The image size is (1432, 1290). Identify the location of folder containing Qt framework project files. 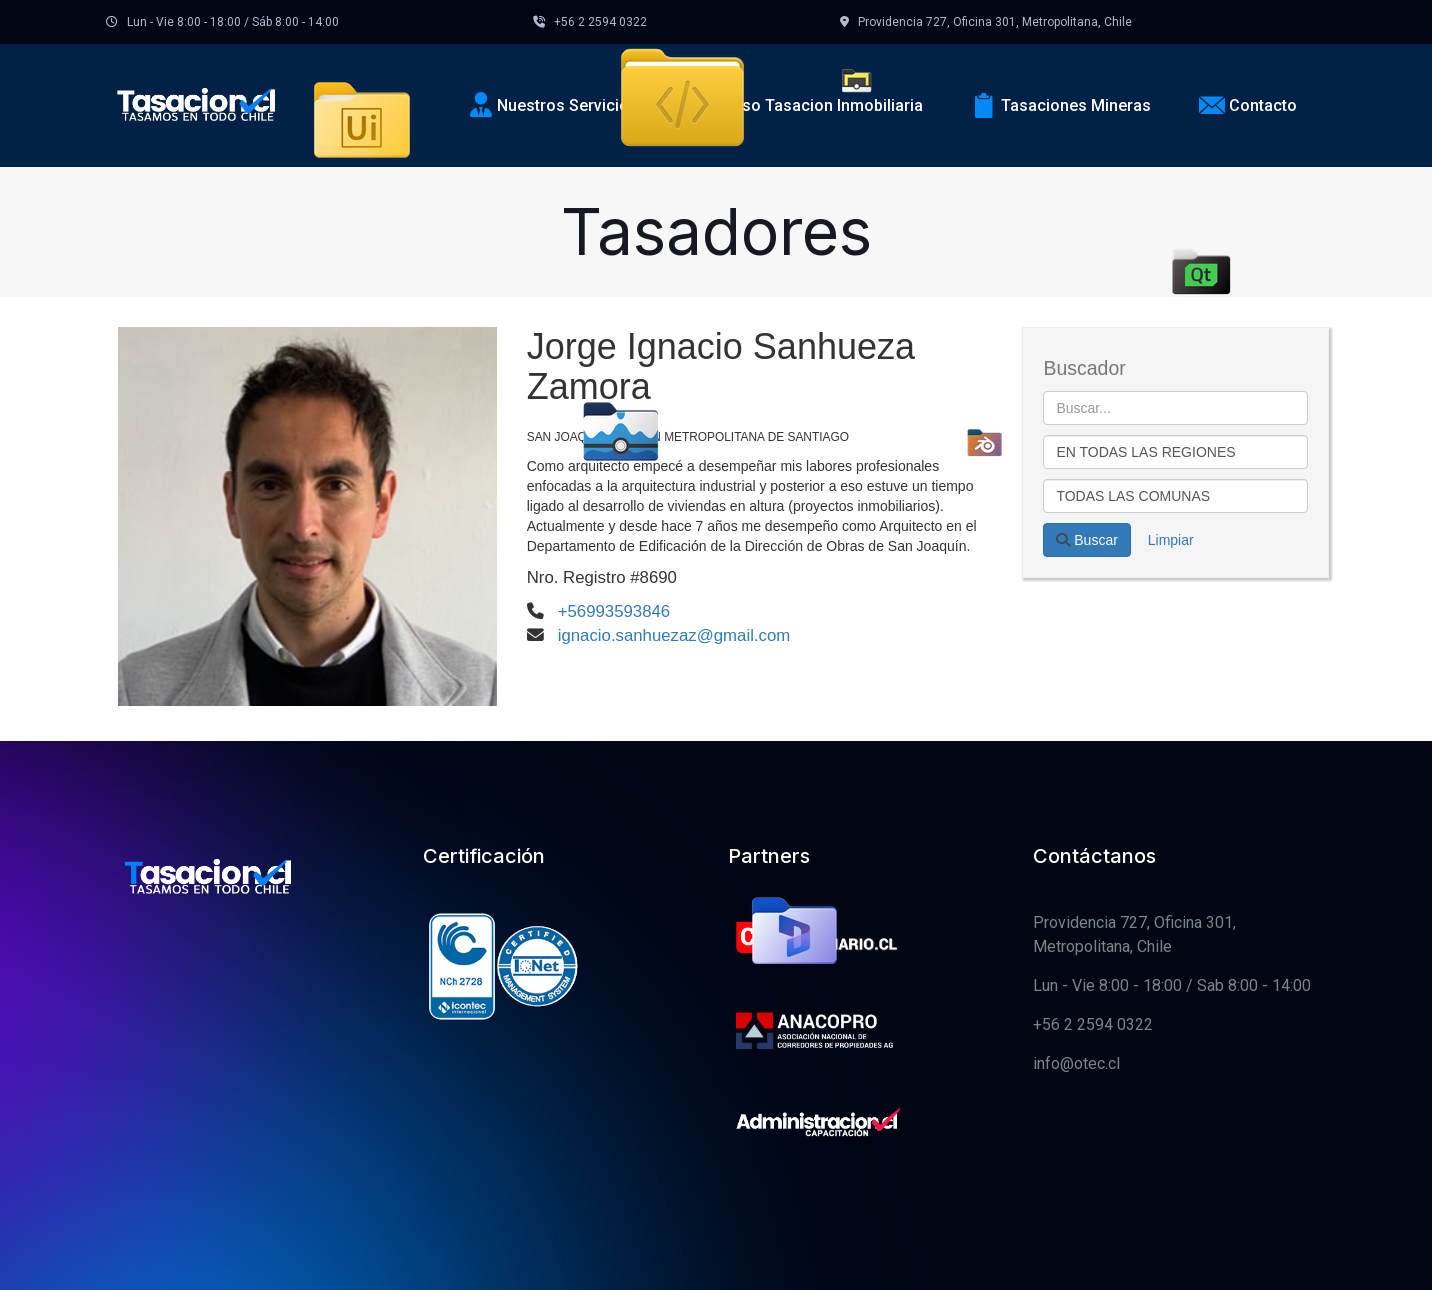
(1201, 273).